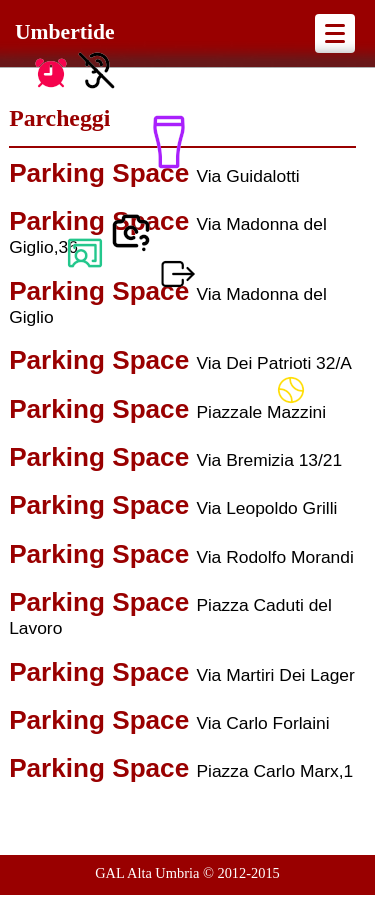 The image size is (375, 897). I want to click on access teaching or presentation mode, so click(85, 253).